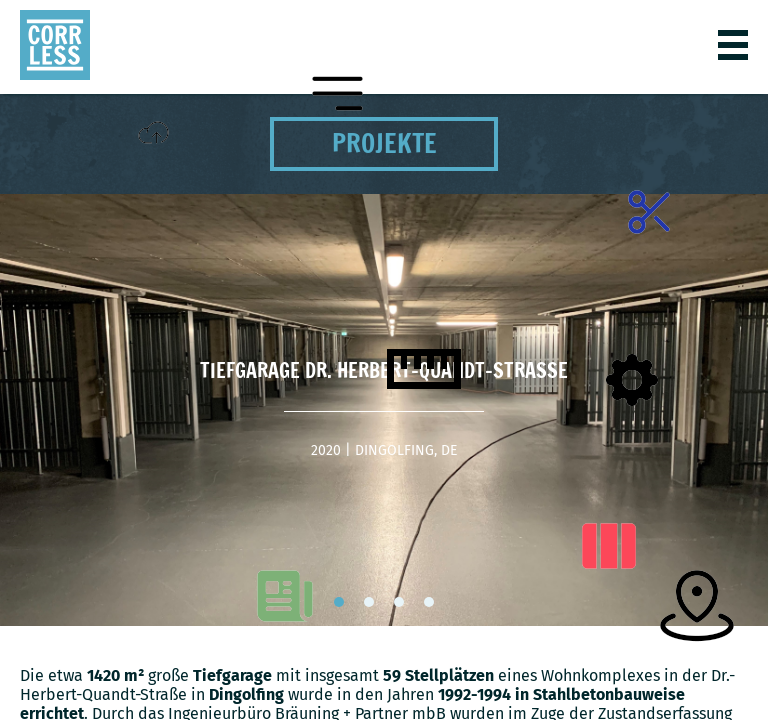  Describe the element at coordinates (285, 596) in the screenshot. I see `view news articles or updates` at that location.